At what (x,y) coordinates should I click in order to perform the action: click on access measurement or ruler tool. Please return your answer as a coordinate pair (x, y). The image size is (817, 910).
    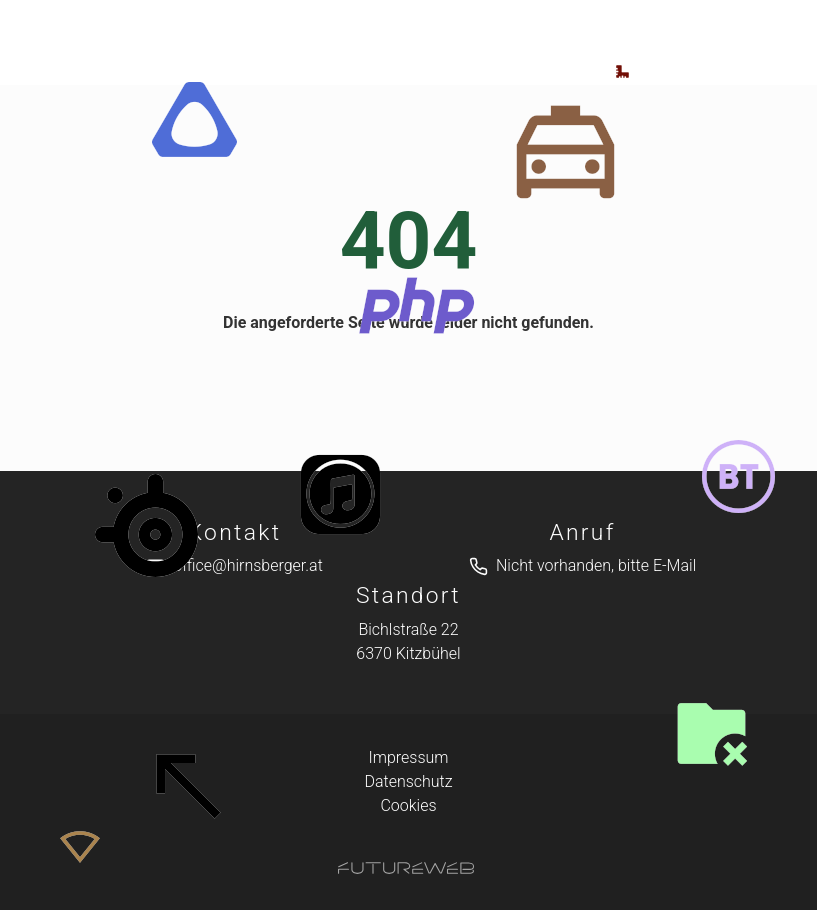
    Looking at the image, I should click on (622, 71).